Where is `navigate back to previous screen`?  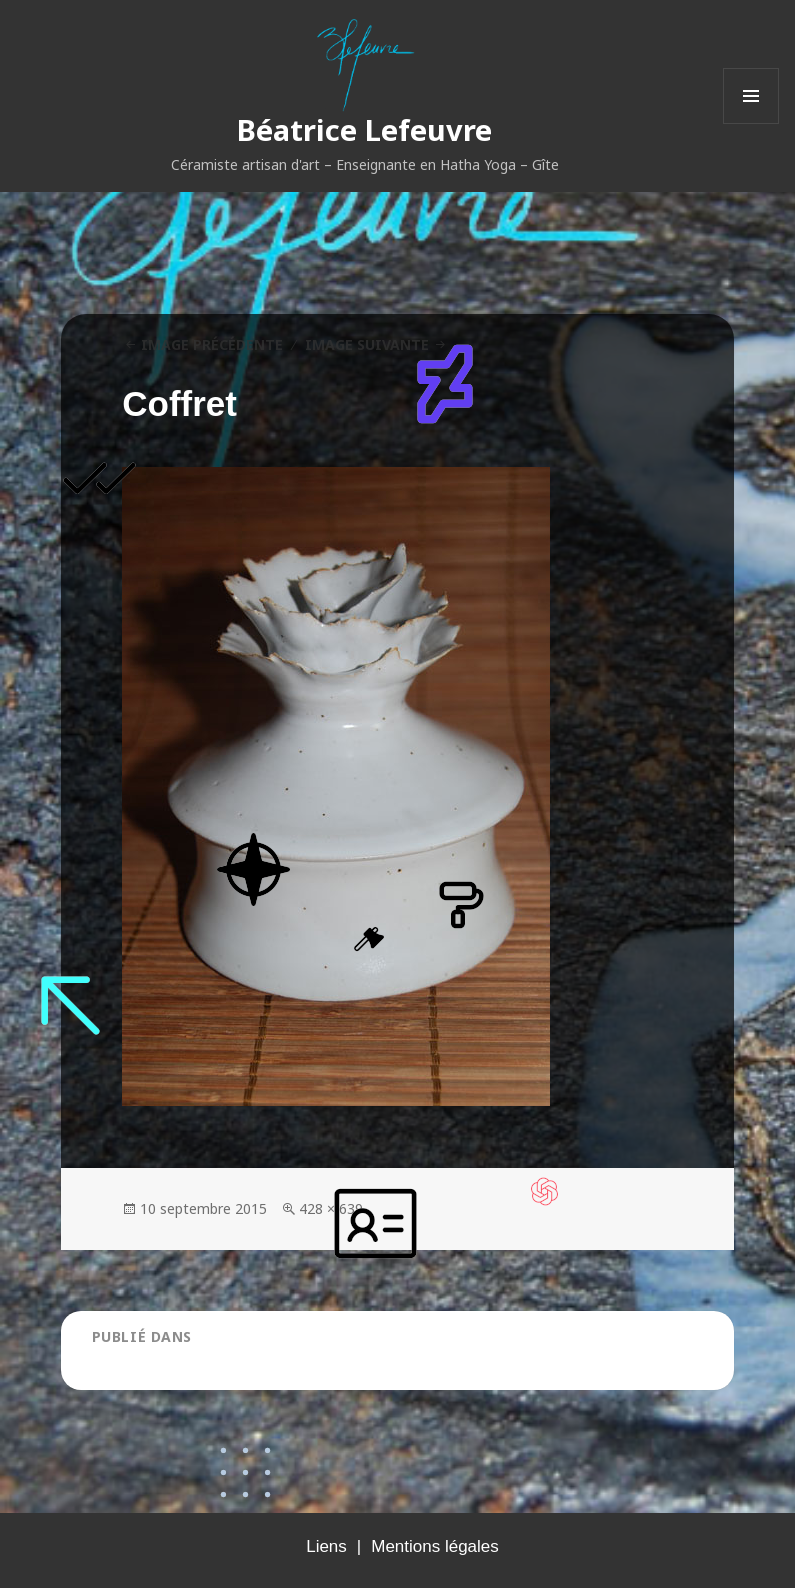 navigate back to previous screen is located at coordinates (70, 1005).